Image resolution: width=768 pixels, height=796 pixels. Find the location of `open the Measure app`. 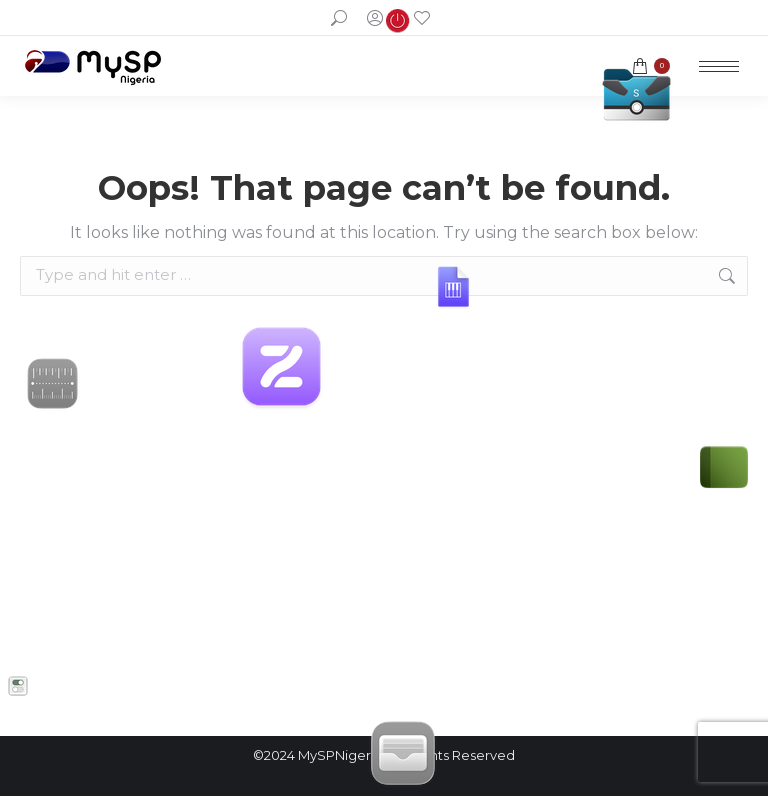

open the Measure app is located at coordinates (52, 383).